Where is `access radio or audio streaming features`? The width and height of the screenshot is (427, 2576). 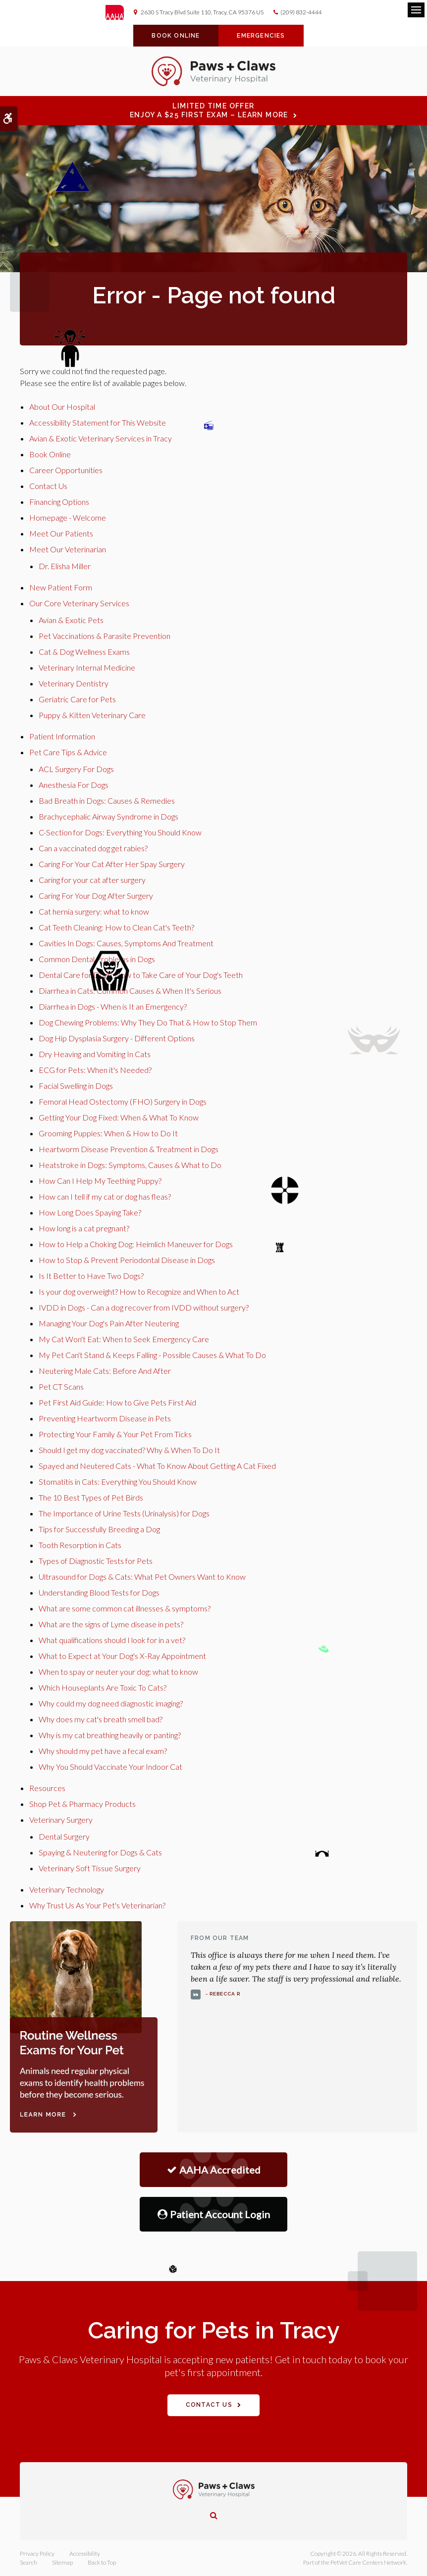 access radio or audio streaming features is located at coordinates (209, 425).